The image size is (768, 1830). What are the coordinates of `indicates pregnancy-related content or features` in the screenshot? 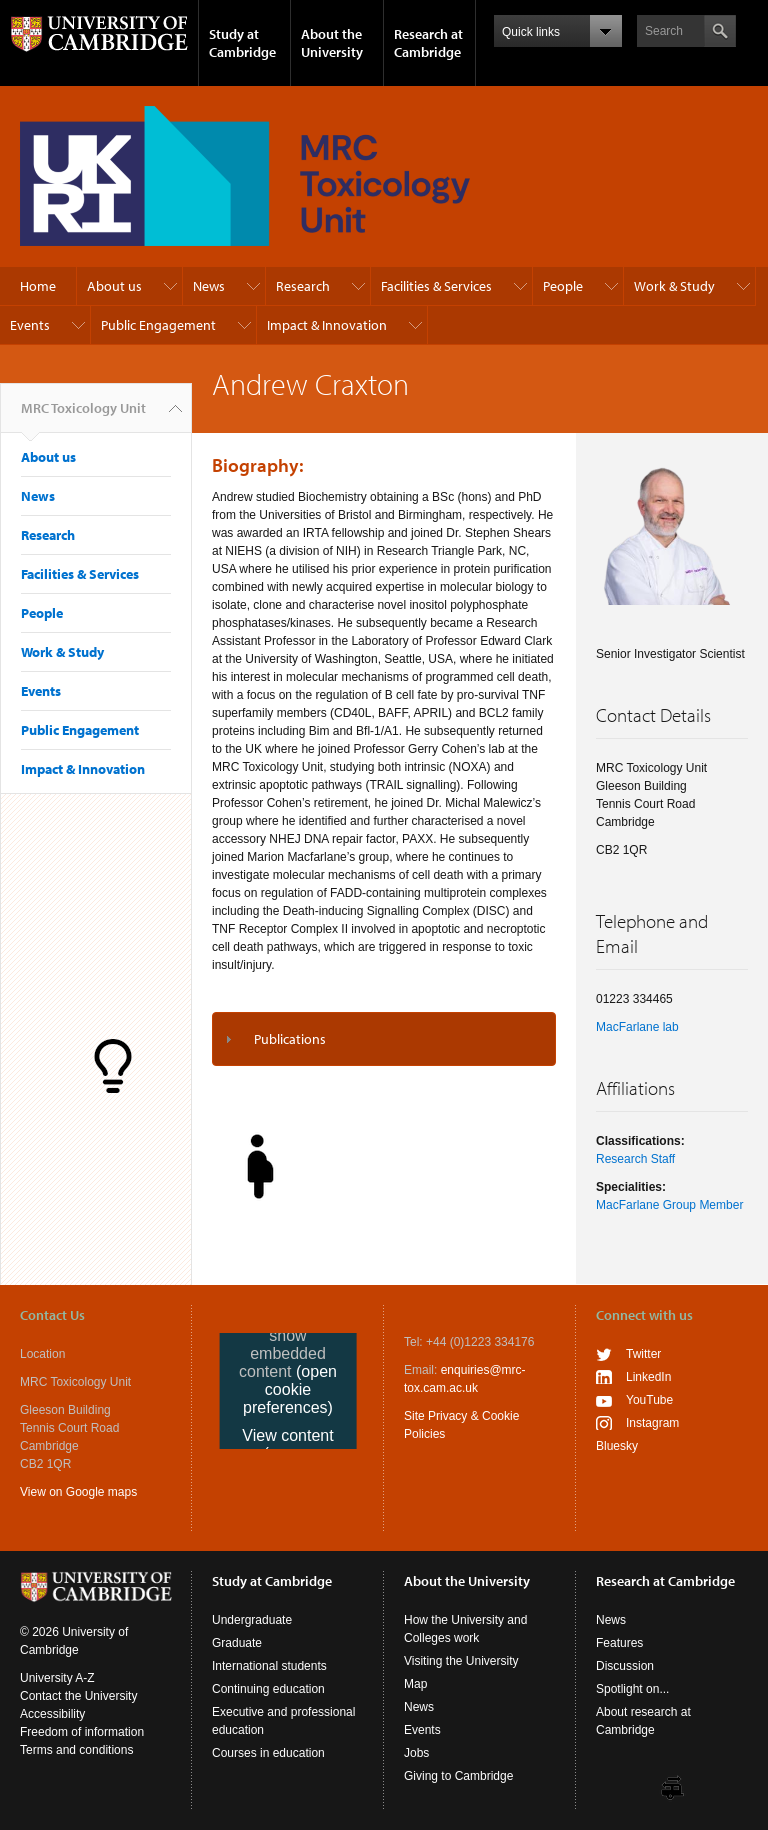 It's located at (260, 1166).